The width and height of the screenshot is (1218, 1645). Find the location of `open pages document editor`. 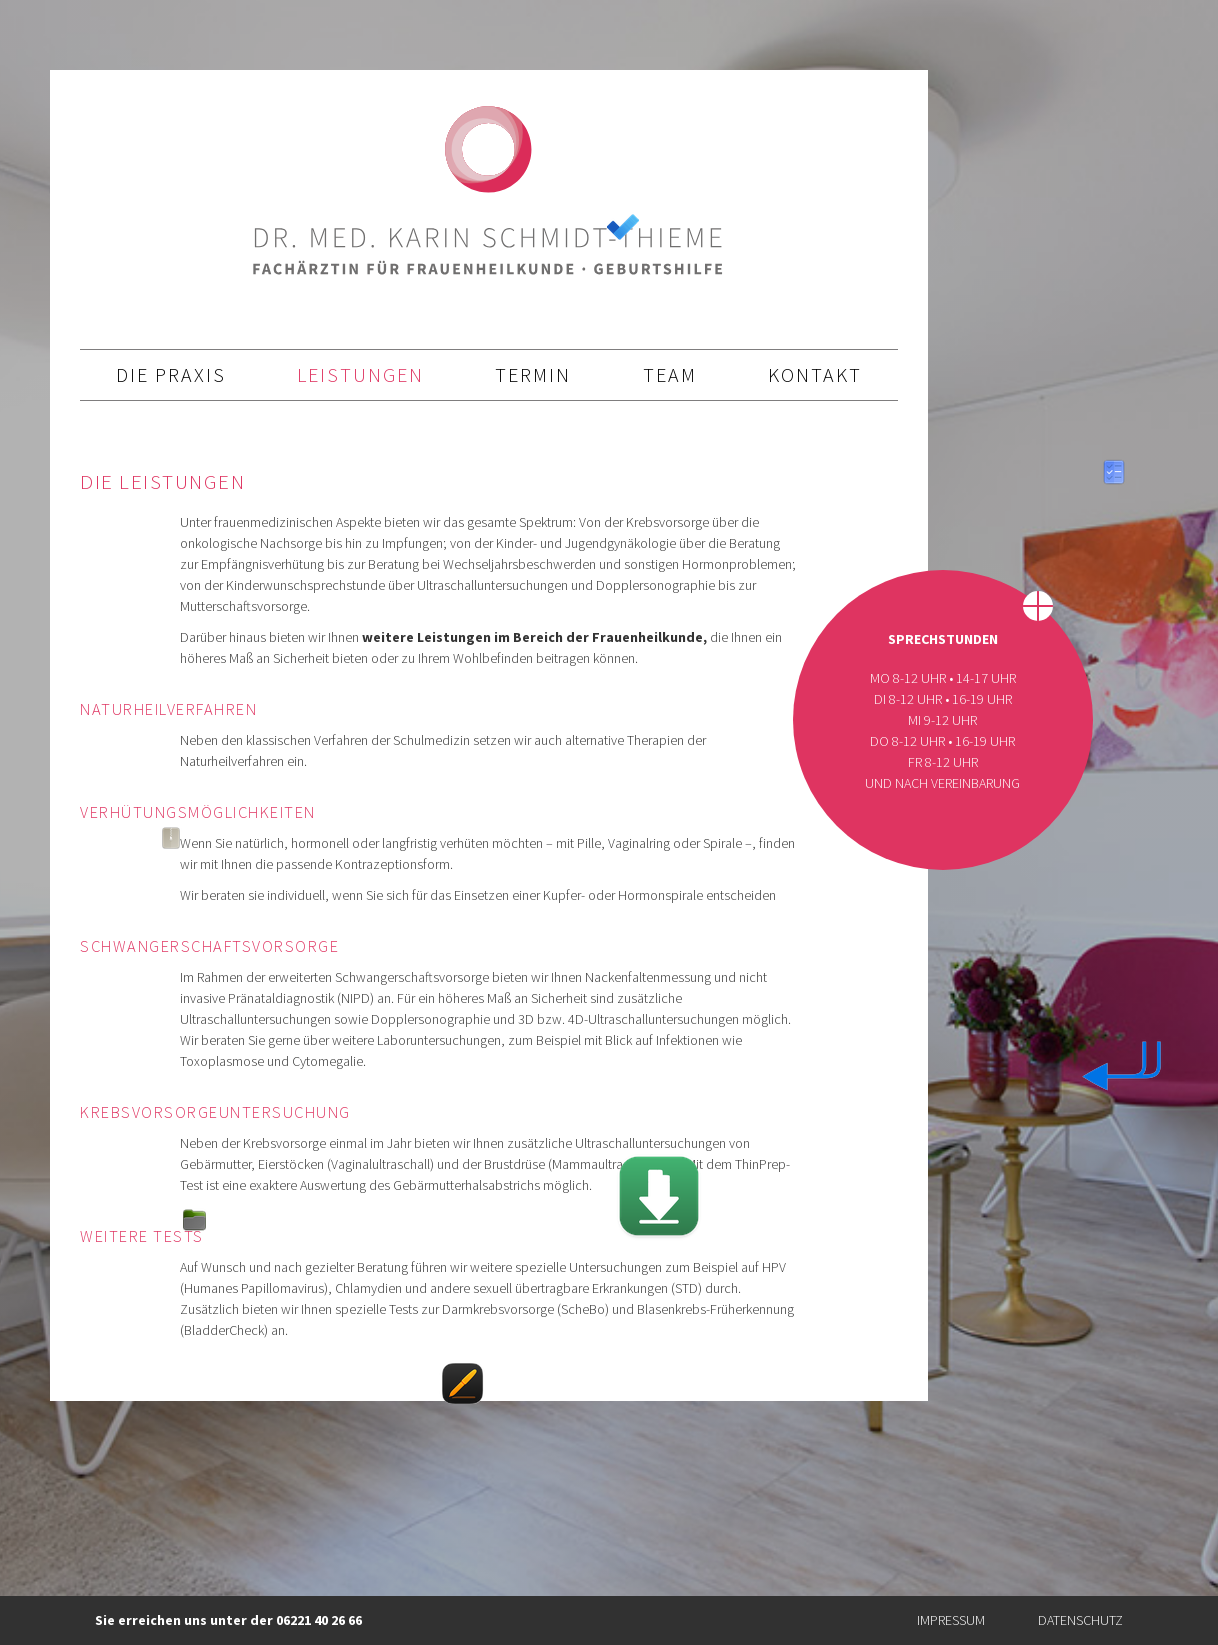

open pages document editor is located at coordinates (462, 1383).